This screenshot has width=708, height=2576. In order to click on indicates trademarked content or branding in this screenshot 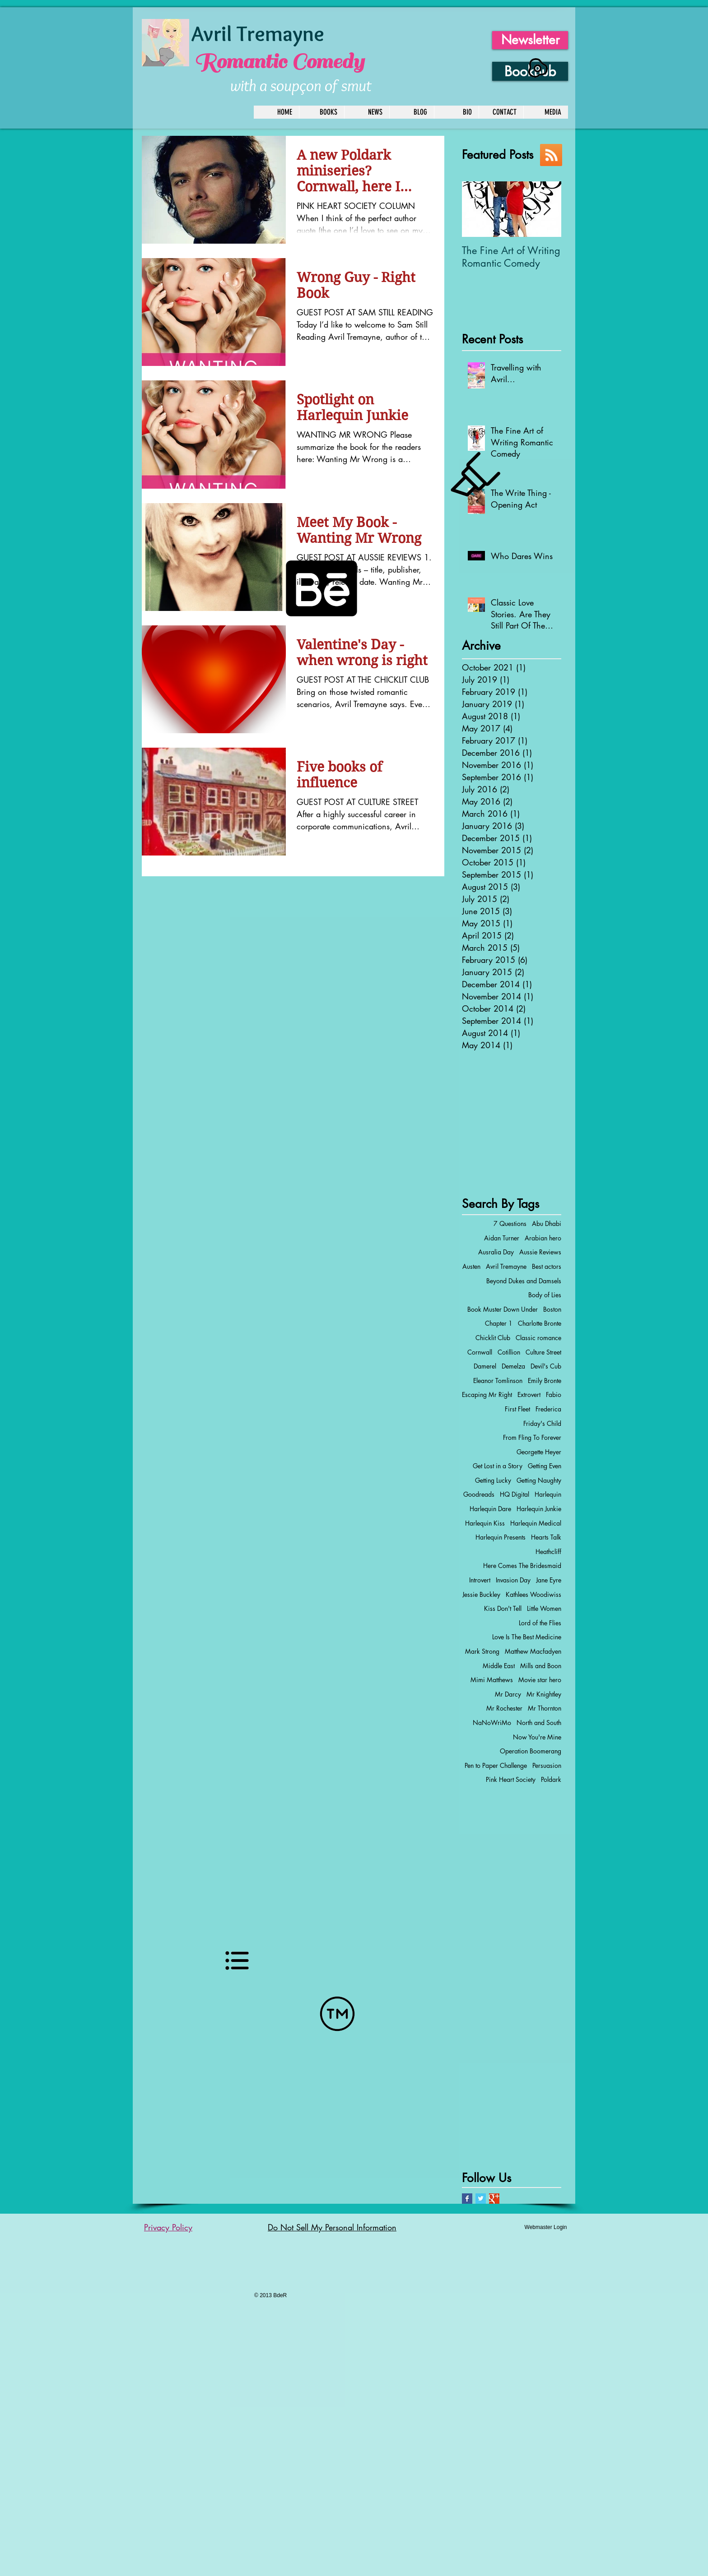, I will do `click(337, 2014)`.